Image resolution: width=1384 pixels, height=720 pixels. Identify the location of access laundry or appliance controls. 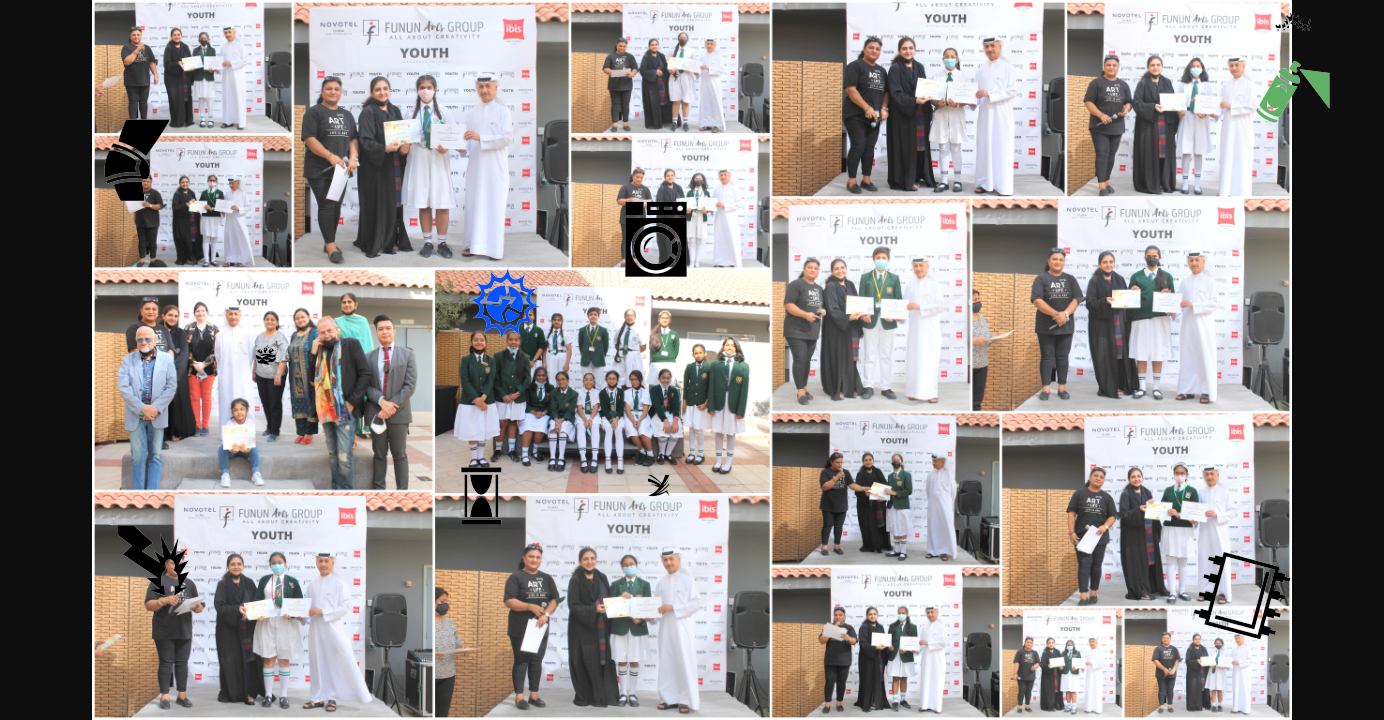
(656, 238).